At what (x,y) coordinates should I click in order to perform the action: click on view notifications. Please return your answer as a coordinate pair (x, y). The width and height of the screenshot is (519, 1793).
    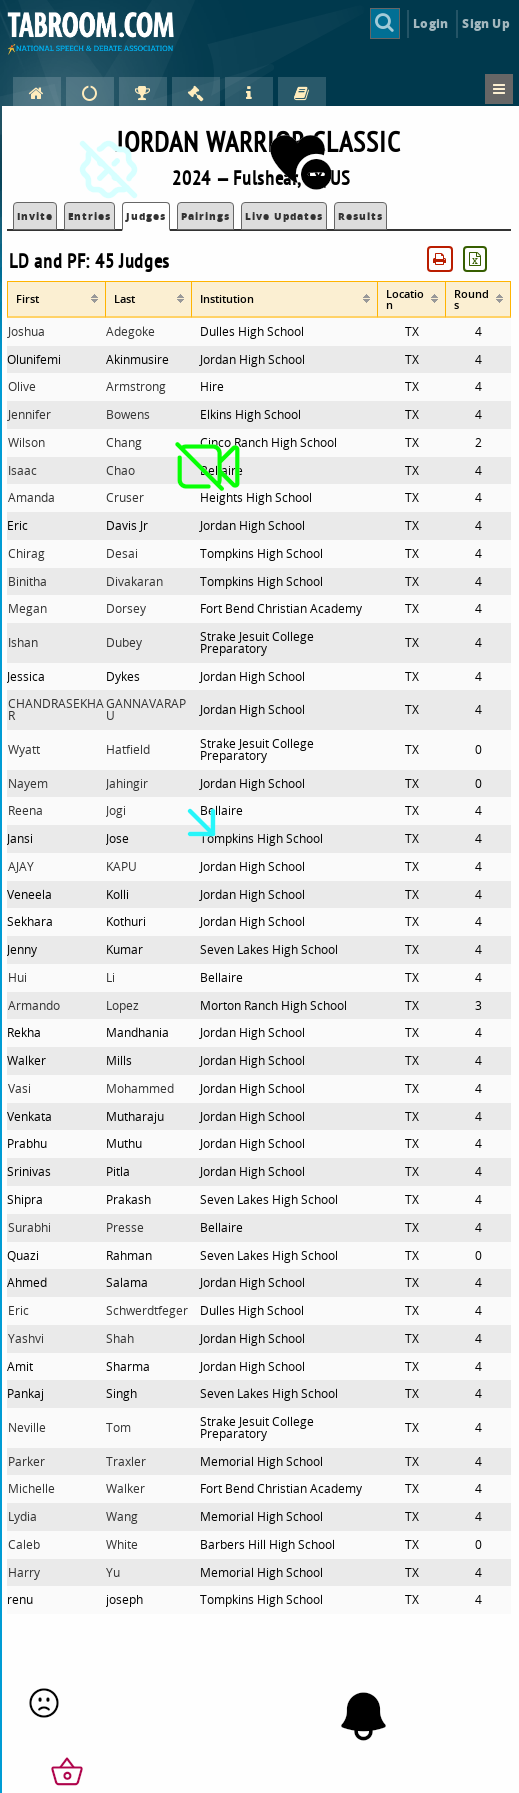
    Looking at the image, I should click on (363, 1716).